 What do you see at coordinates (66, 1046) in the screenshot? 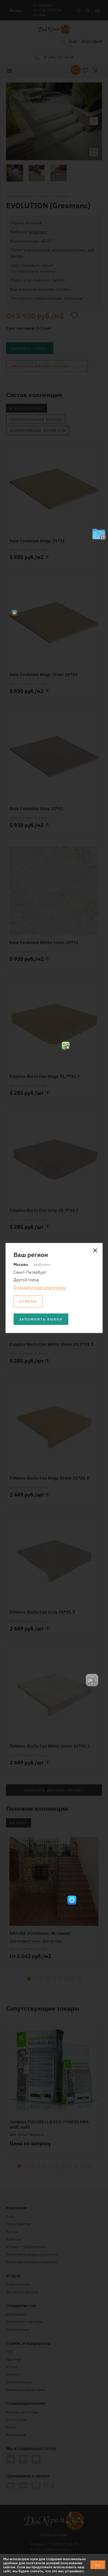
I see `open calf audio plugin suite` at bounding box center [66, 1046].